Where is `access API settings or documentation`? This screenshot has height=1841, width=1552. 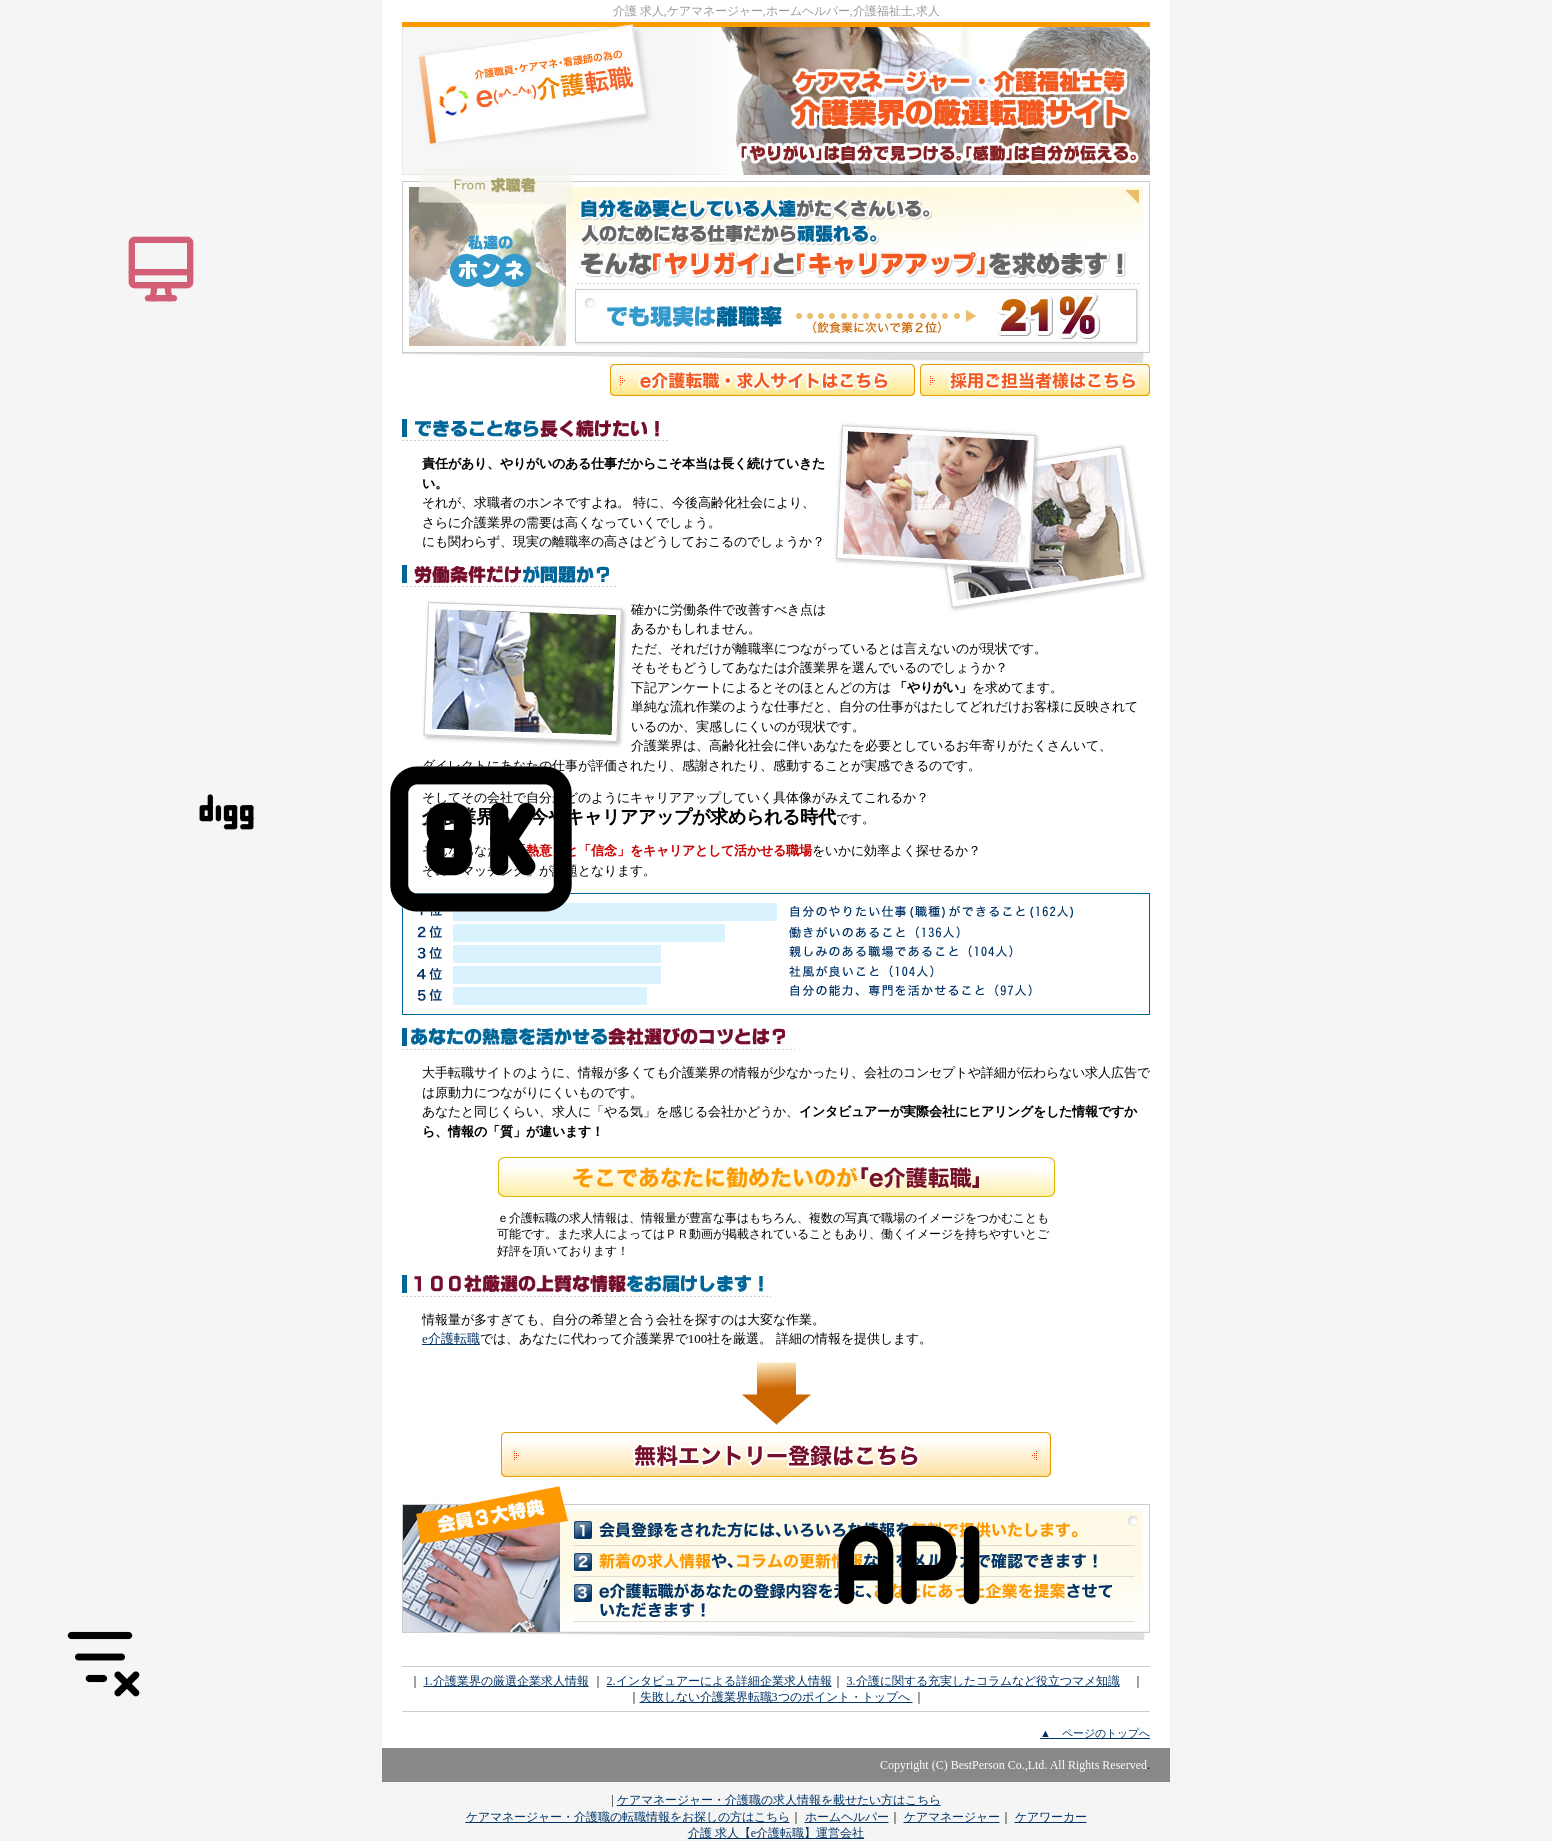 access API settings or documentation is located at coordinates (909, 1565).